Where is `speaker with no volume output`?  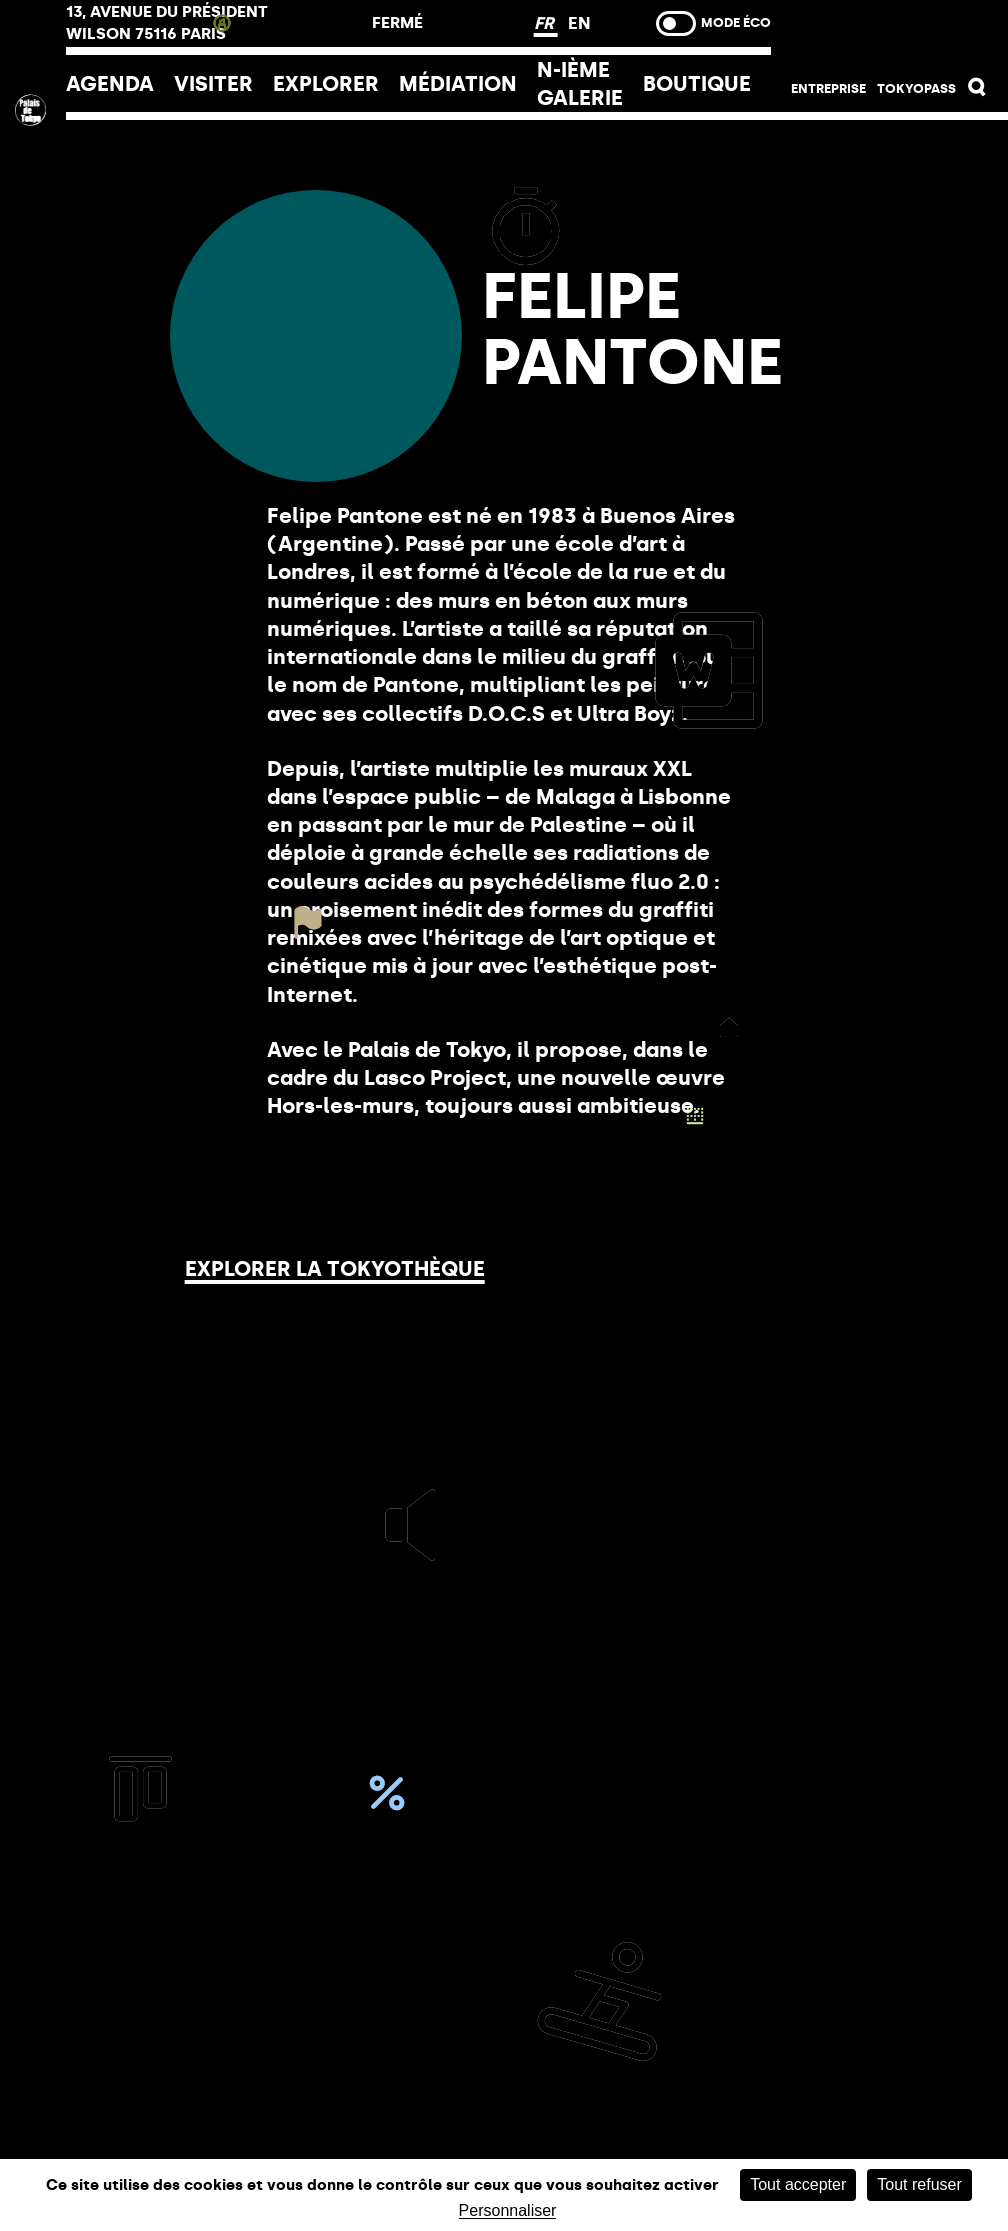
speaker with no volume output is located at coordinates (424, 1525).